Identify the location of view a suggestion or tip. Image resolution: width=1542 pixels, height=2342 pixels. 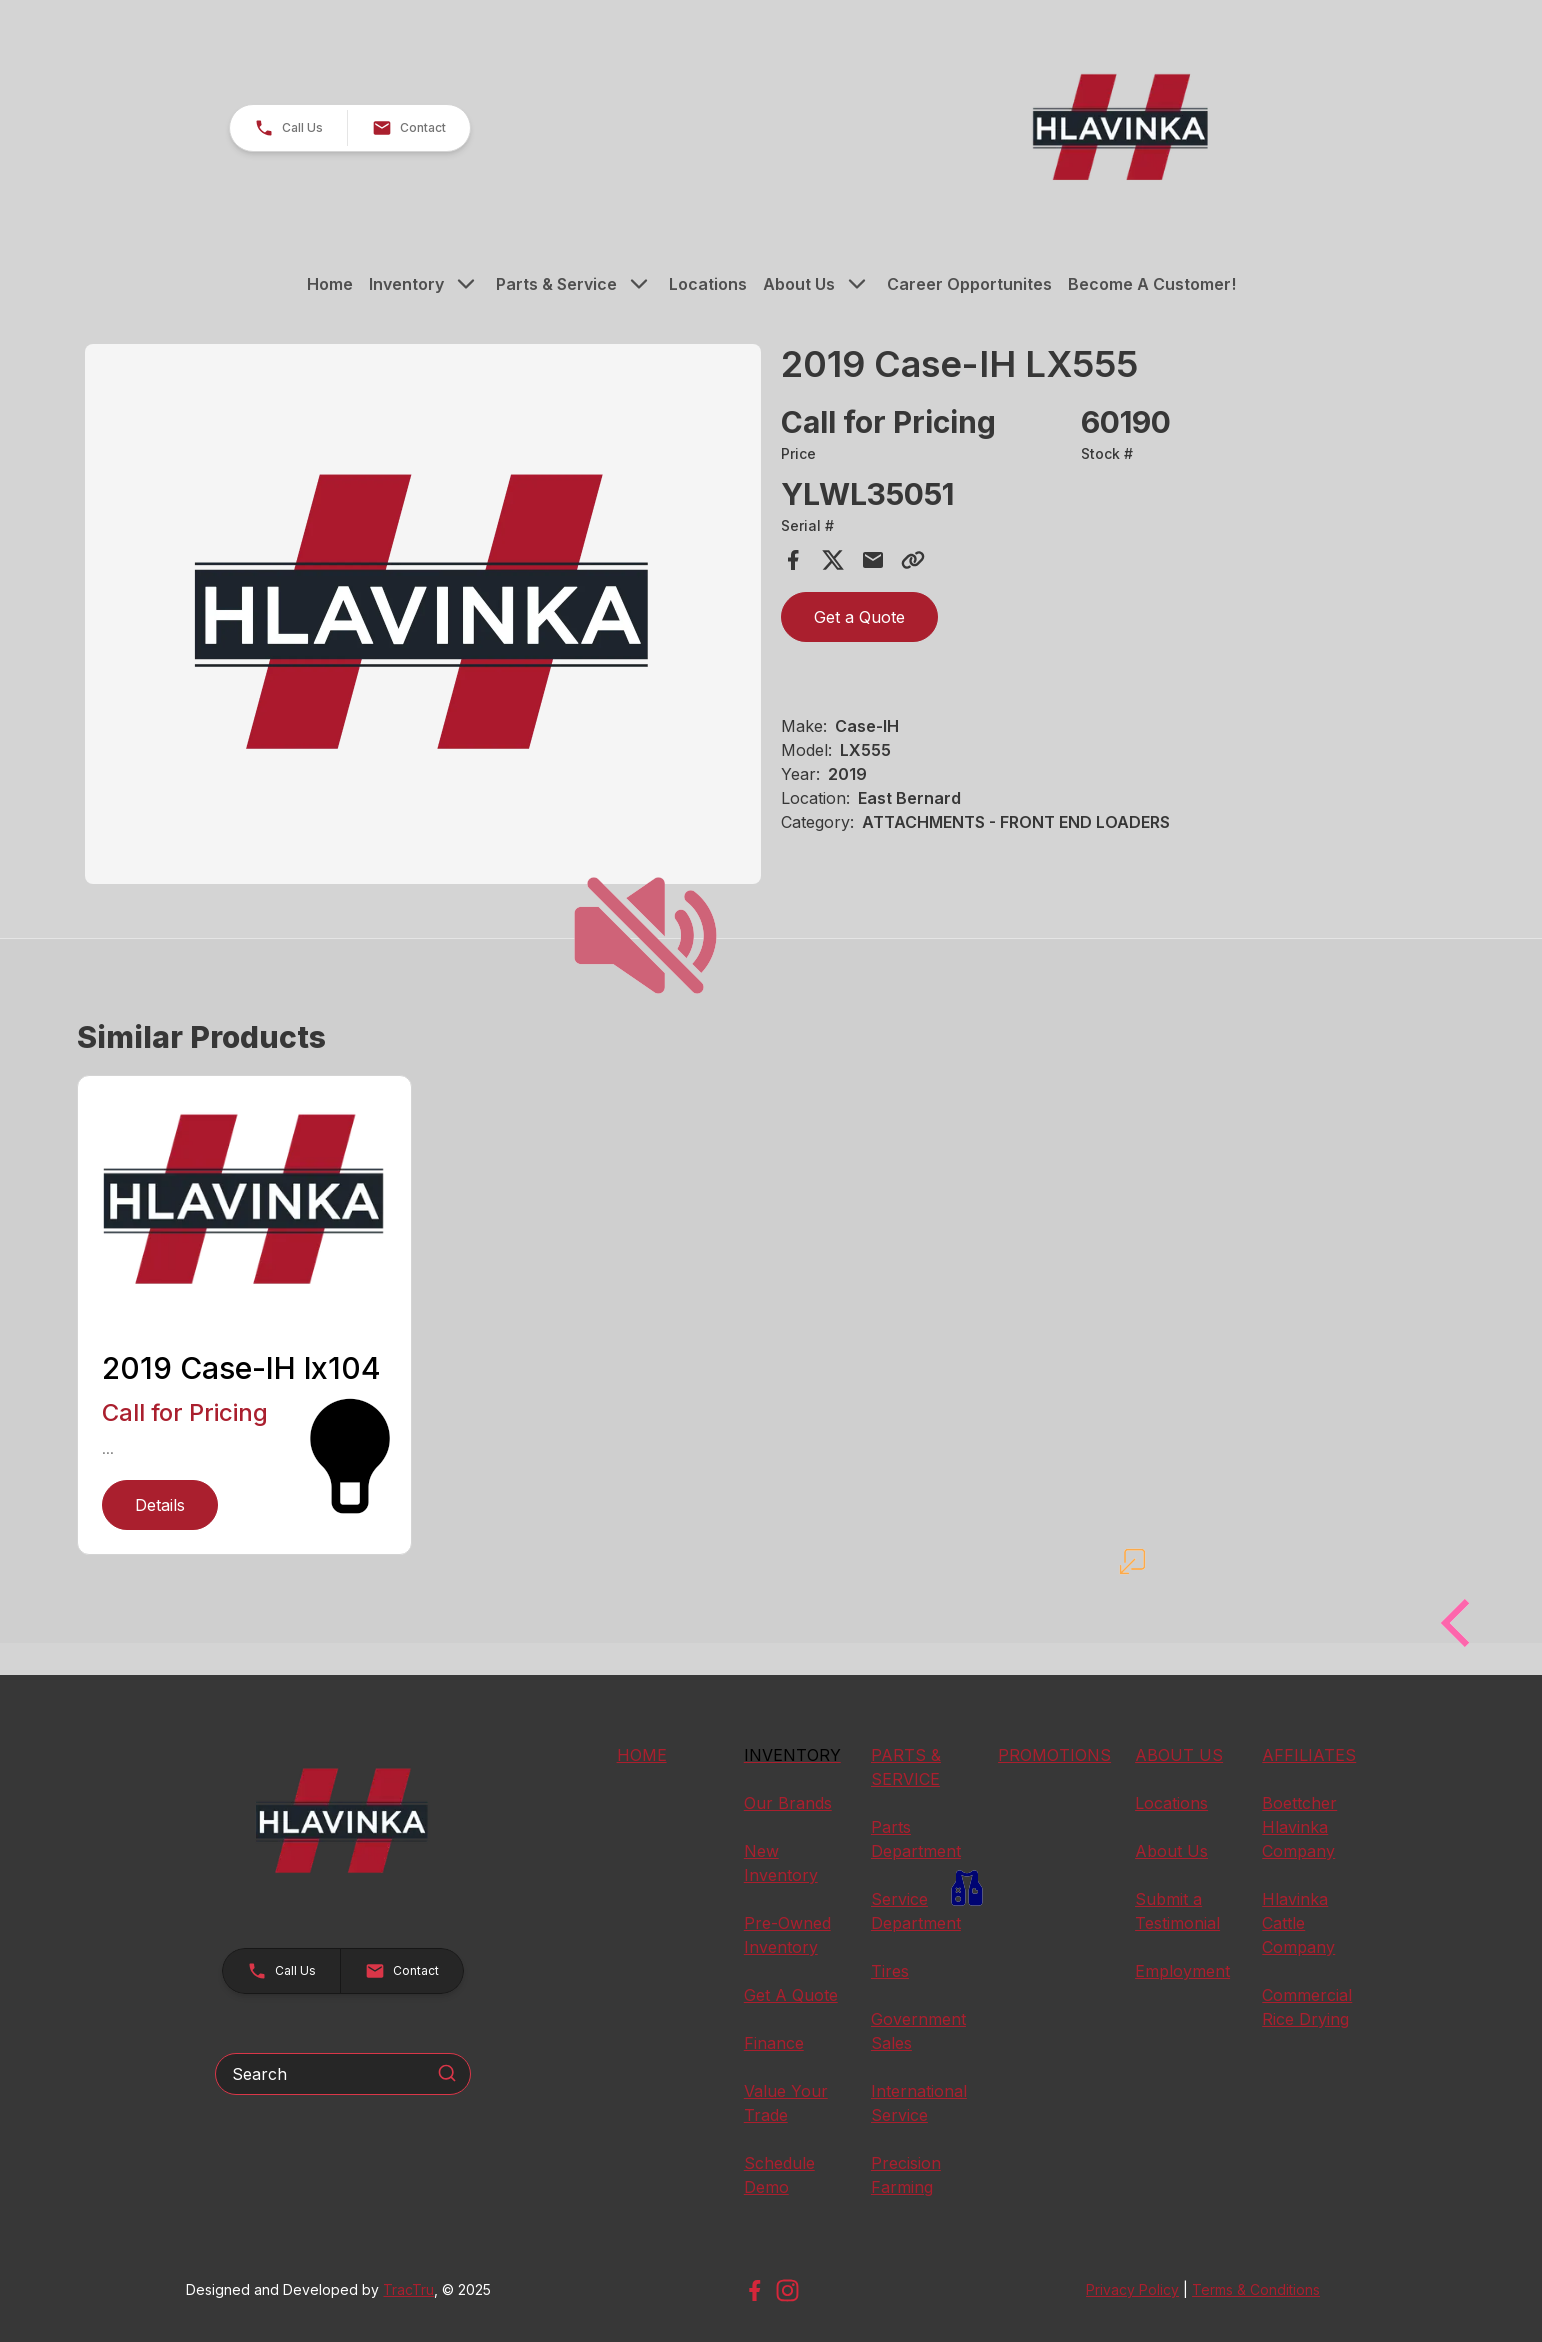
(345, 1460).